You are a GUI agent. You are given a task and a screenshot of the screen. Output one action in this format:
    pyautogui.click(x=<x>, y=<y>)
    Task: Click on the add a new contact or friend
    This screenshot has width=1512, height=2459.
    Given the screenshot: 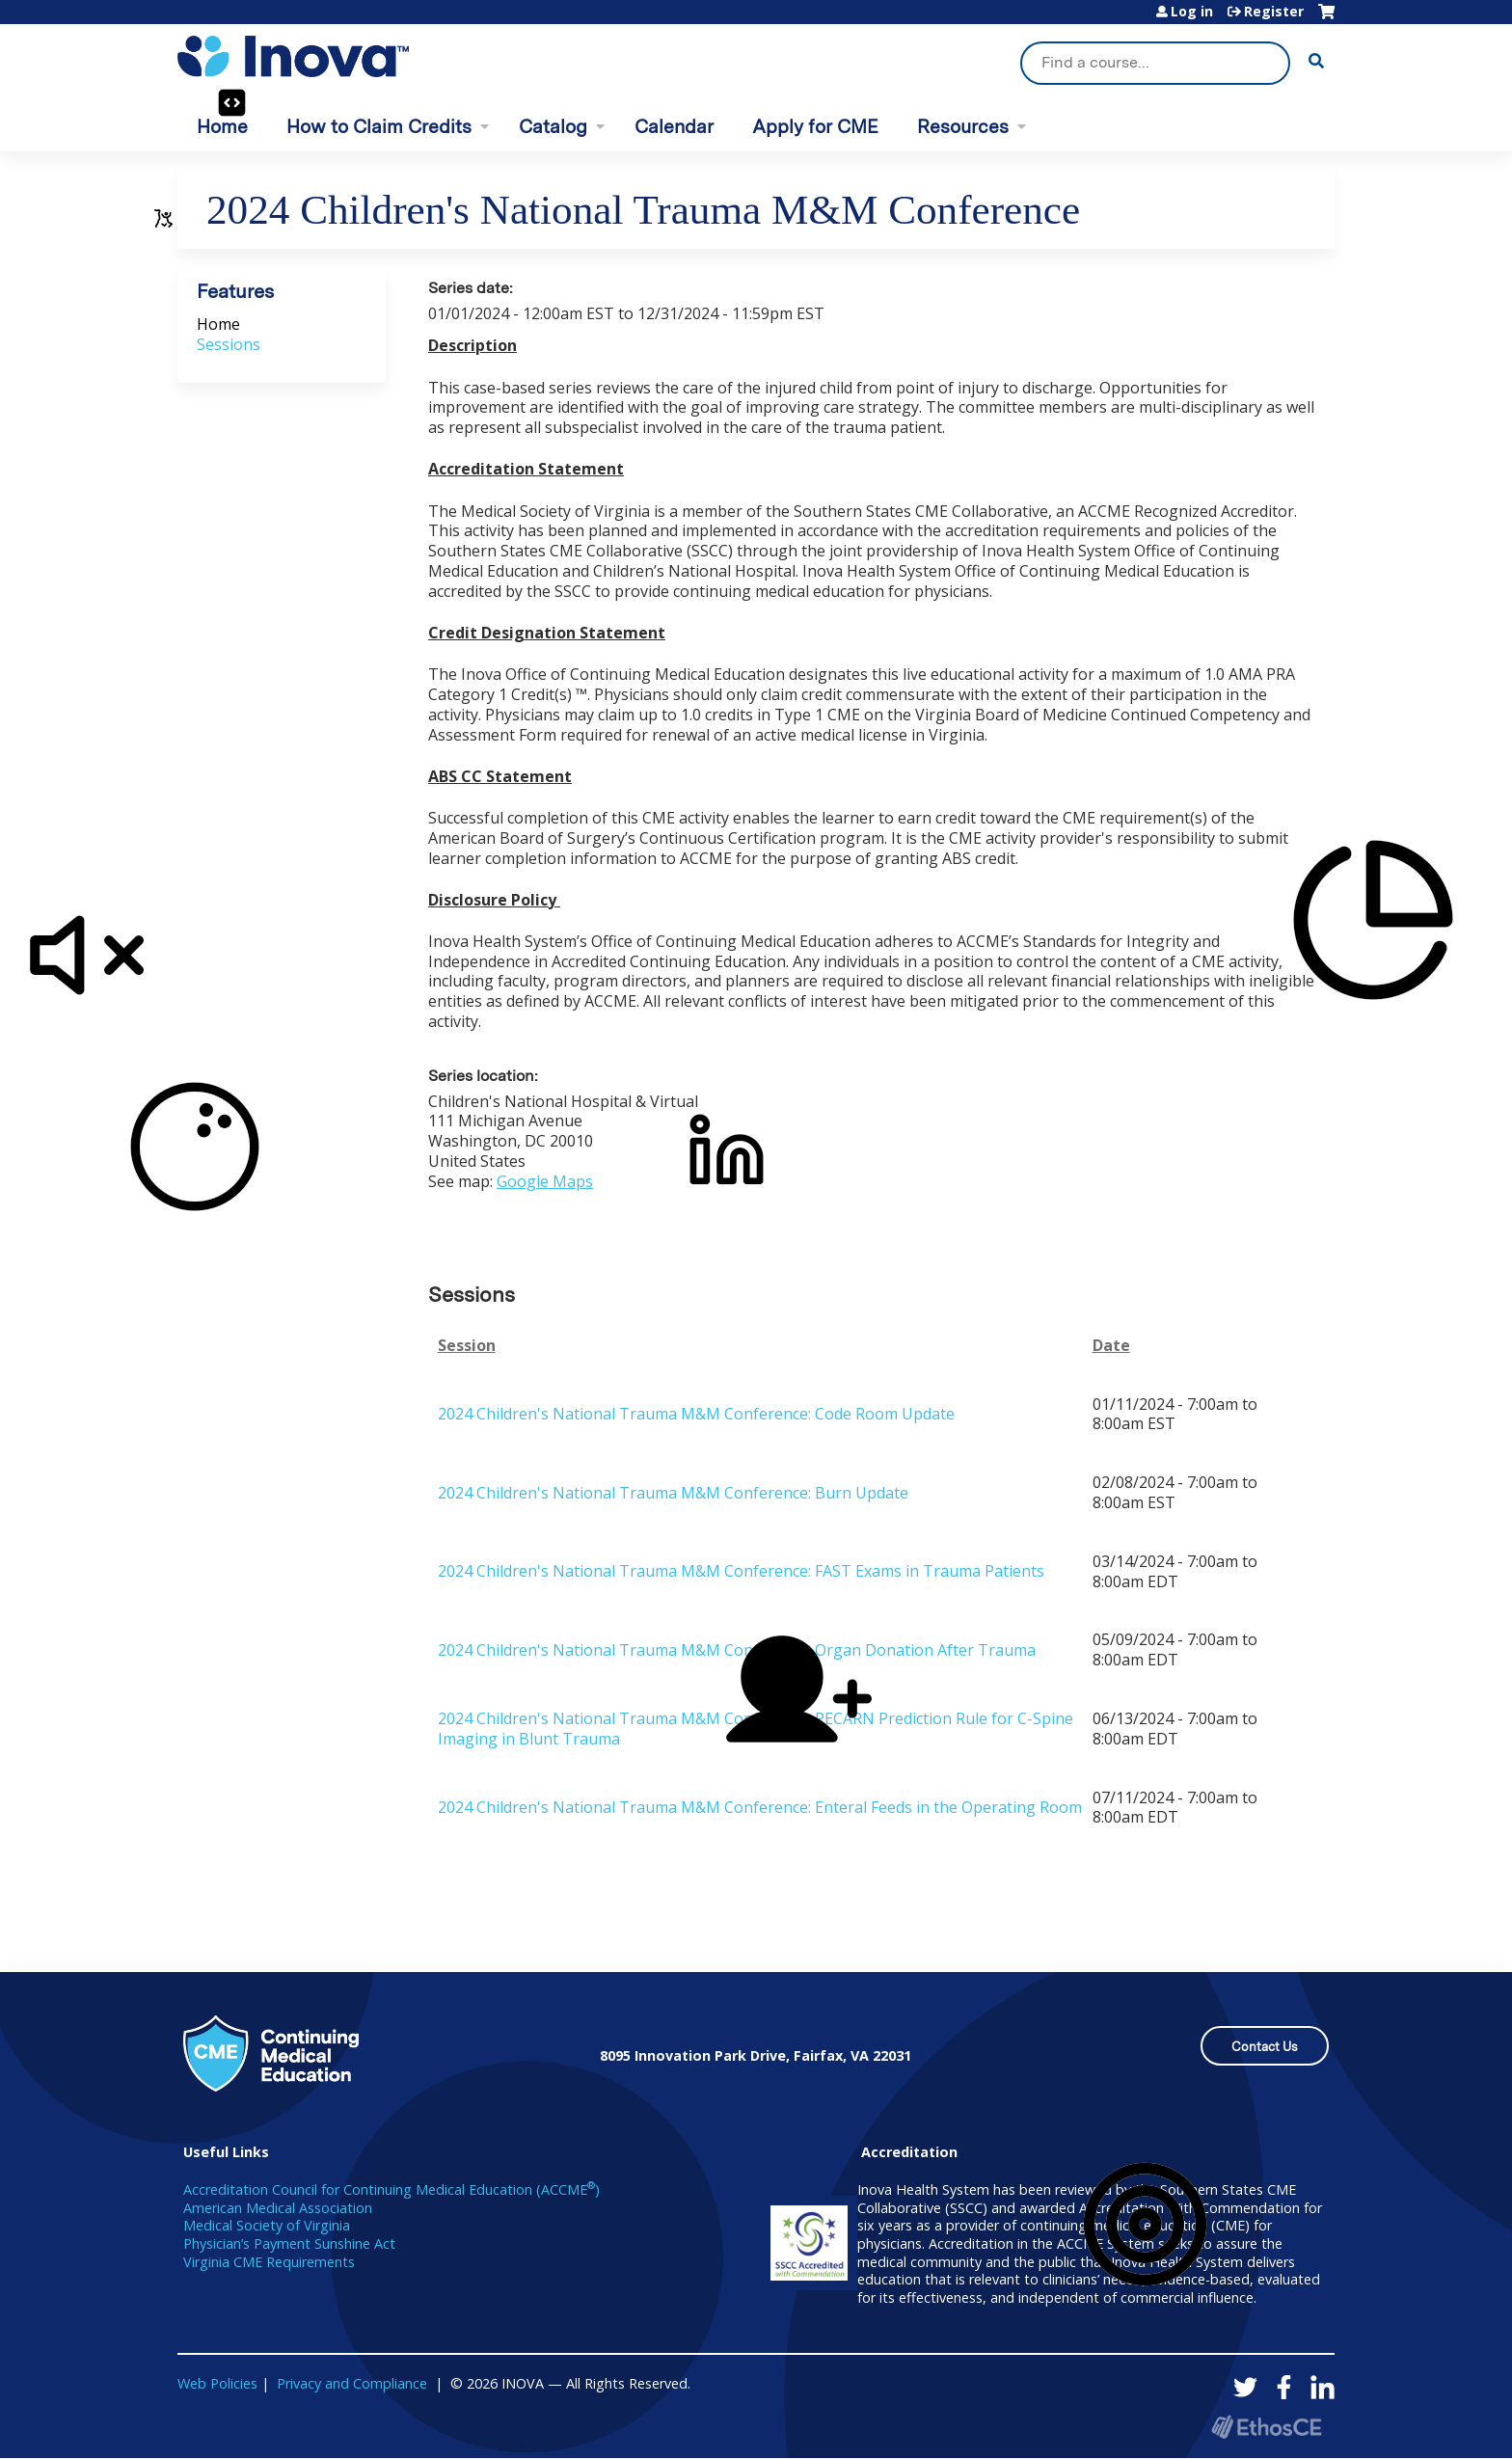 What is the action you would take?
    pyautogui.click(x=794, y=1693)
    